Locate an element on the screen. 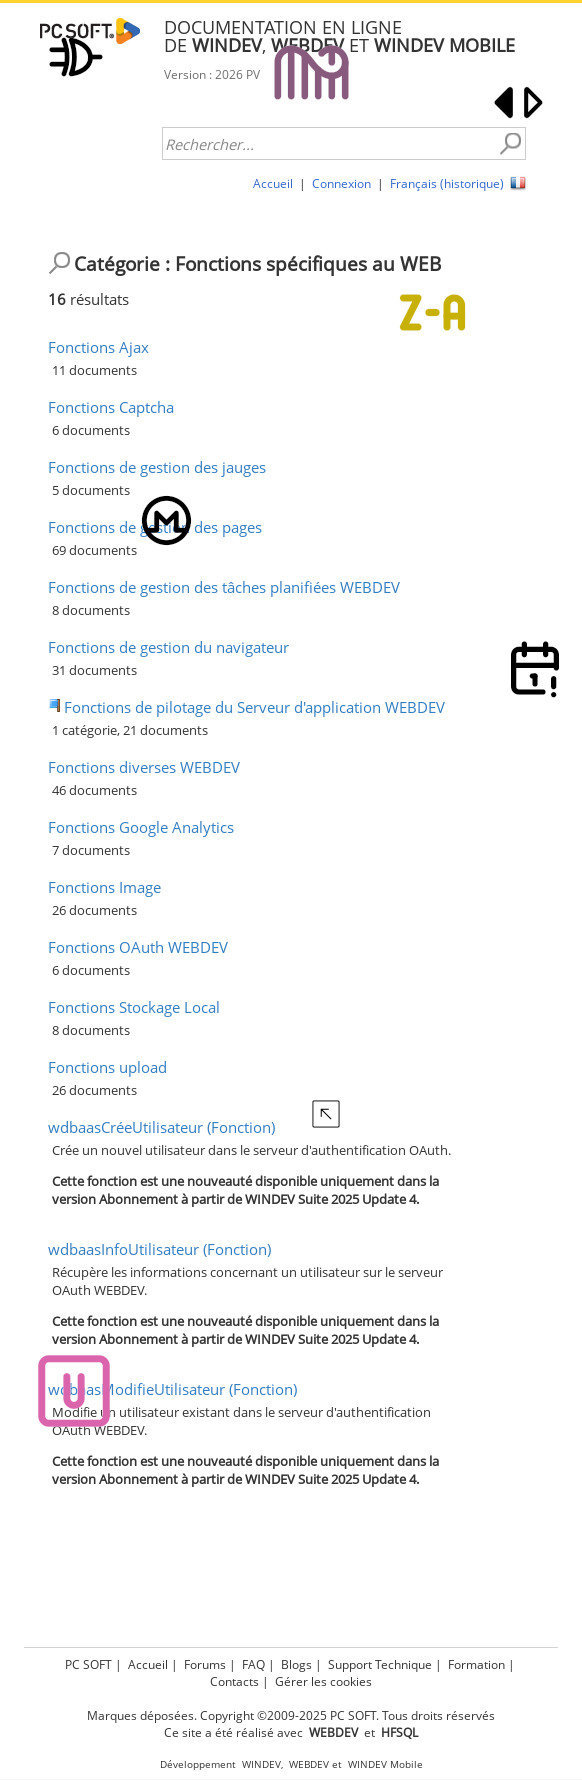 The width and height of the screenshot is (582, 1780). indicates underline text formatting option is located at coordinates (74, 1391).